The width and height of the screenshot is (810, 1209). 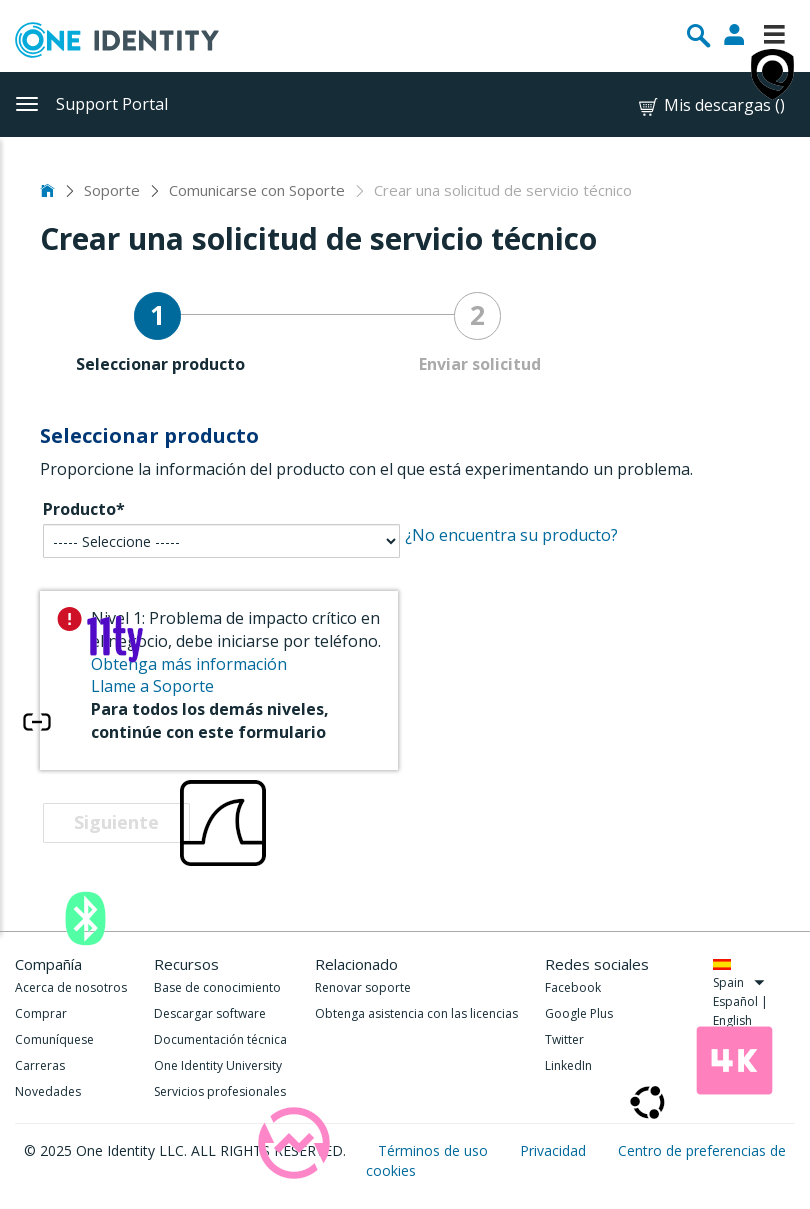 I want to click on alibaba cloud services logo, so click(x=37, y=722).